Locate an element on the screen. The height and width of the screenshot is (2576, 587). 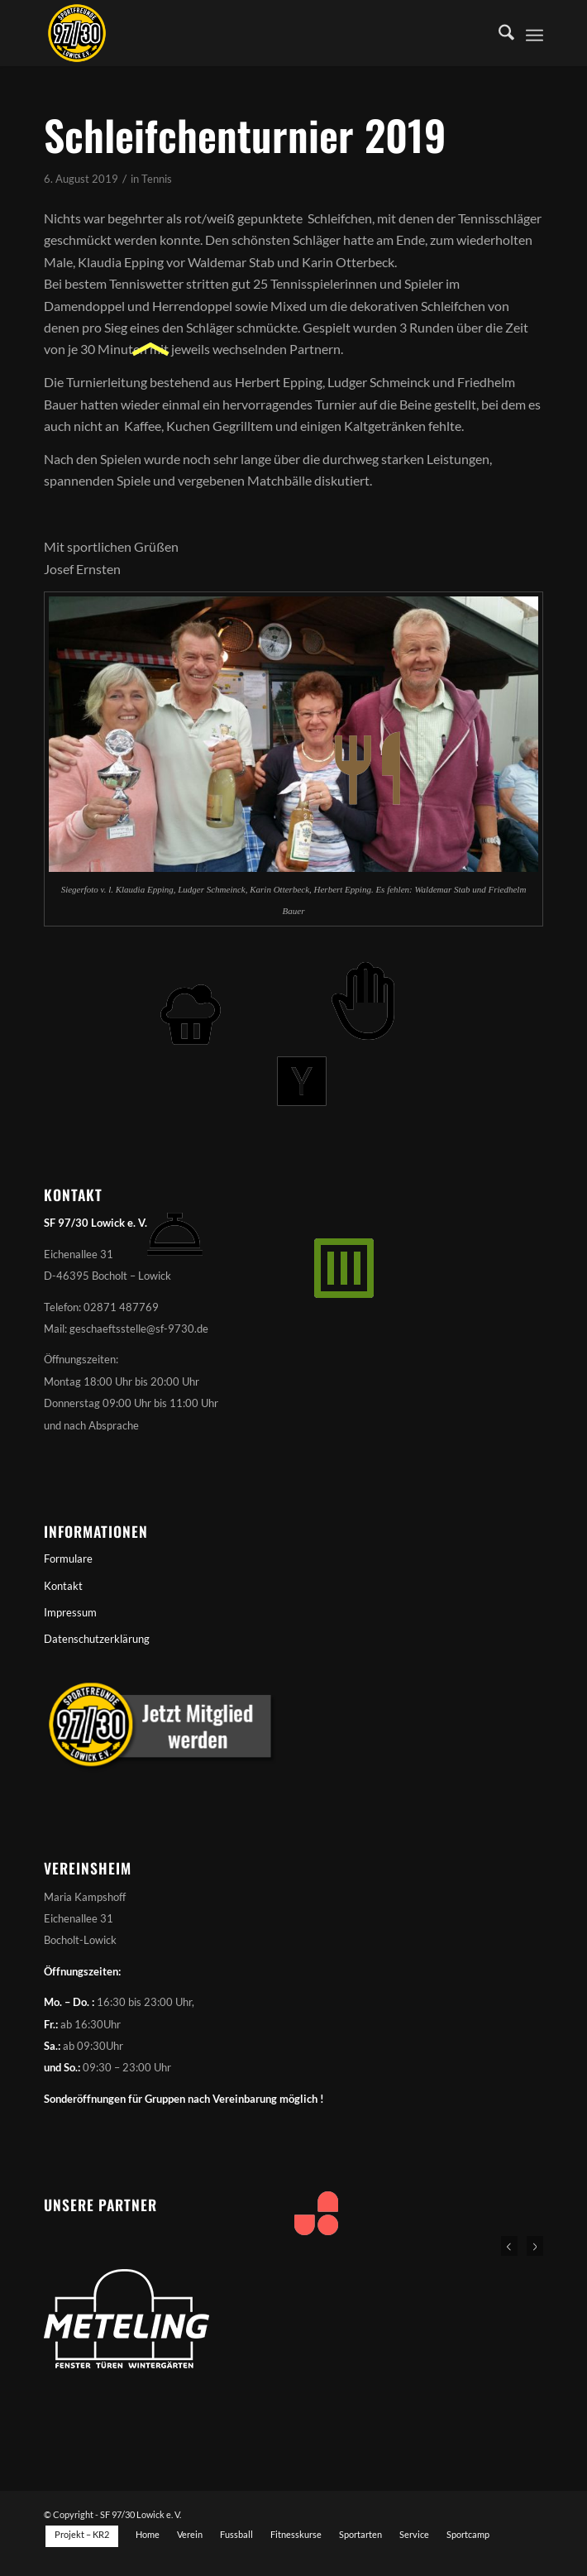
find nearby restaurants is located at coordinates (367, 768).